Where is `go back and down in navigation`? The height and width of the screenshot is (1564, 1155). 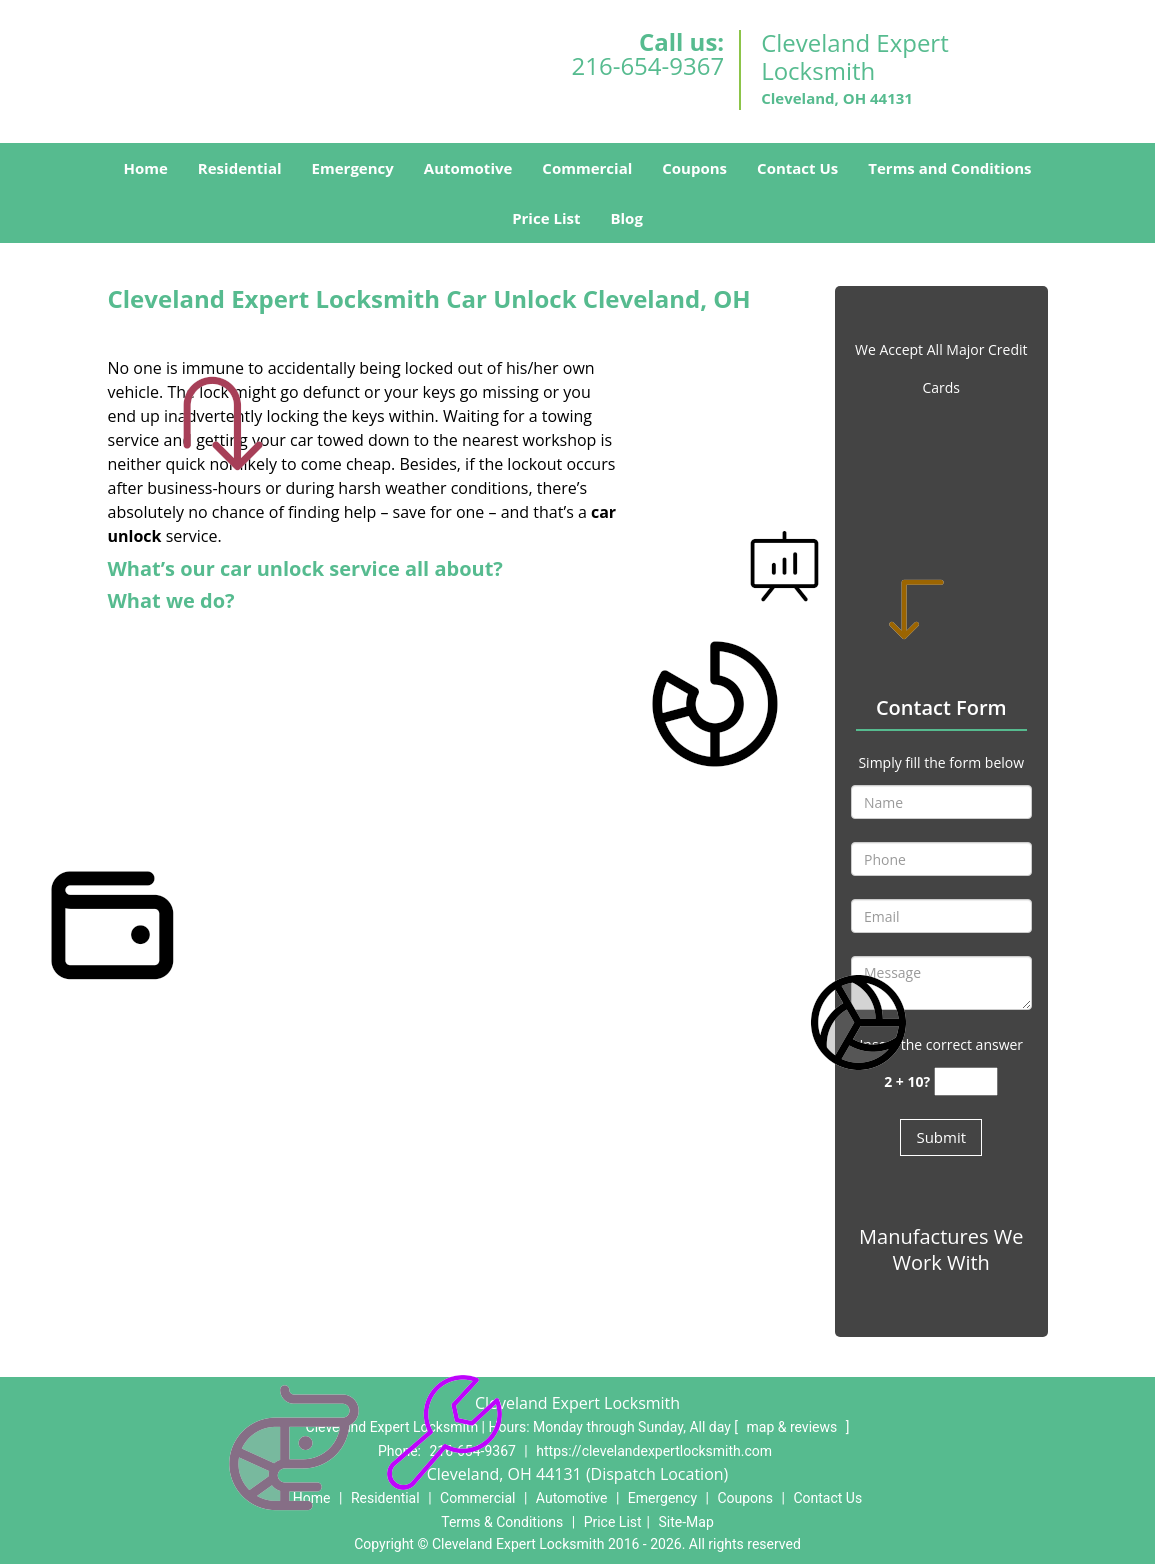
go back and down in navigation is located at coordinates (916, 609).